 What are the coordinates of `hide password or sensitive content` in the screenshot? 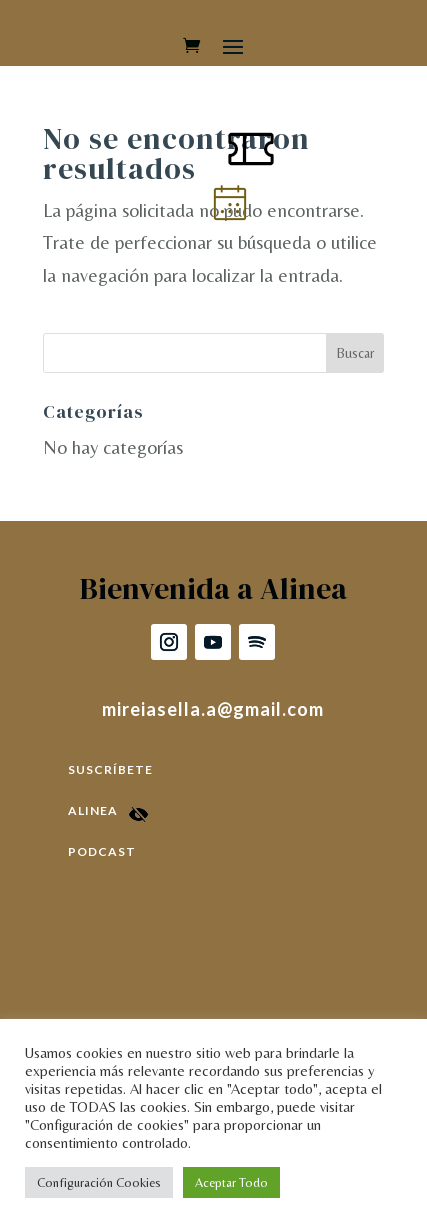 It's located at (138, 814).